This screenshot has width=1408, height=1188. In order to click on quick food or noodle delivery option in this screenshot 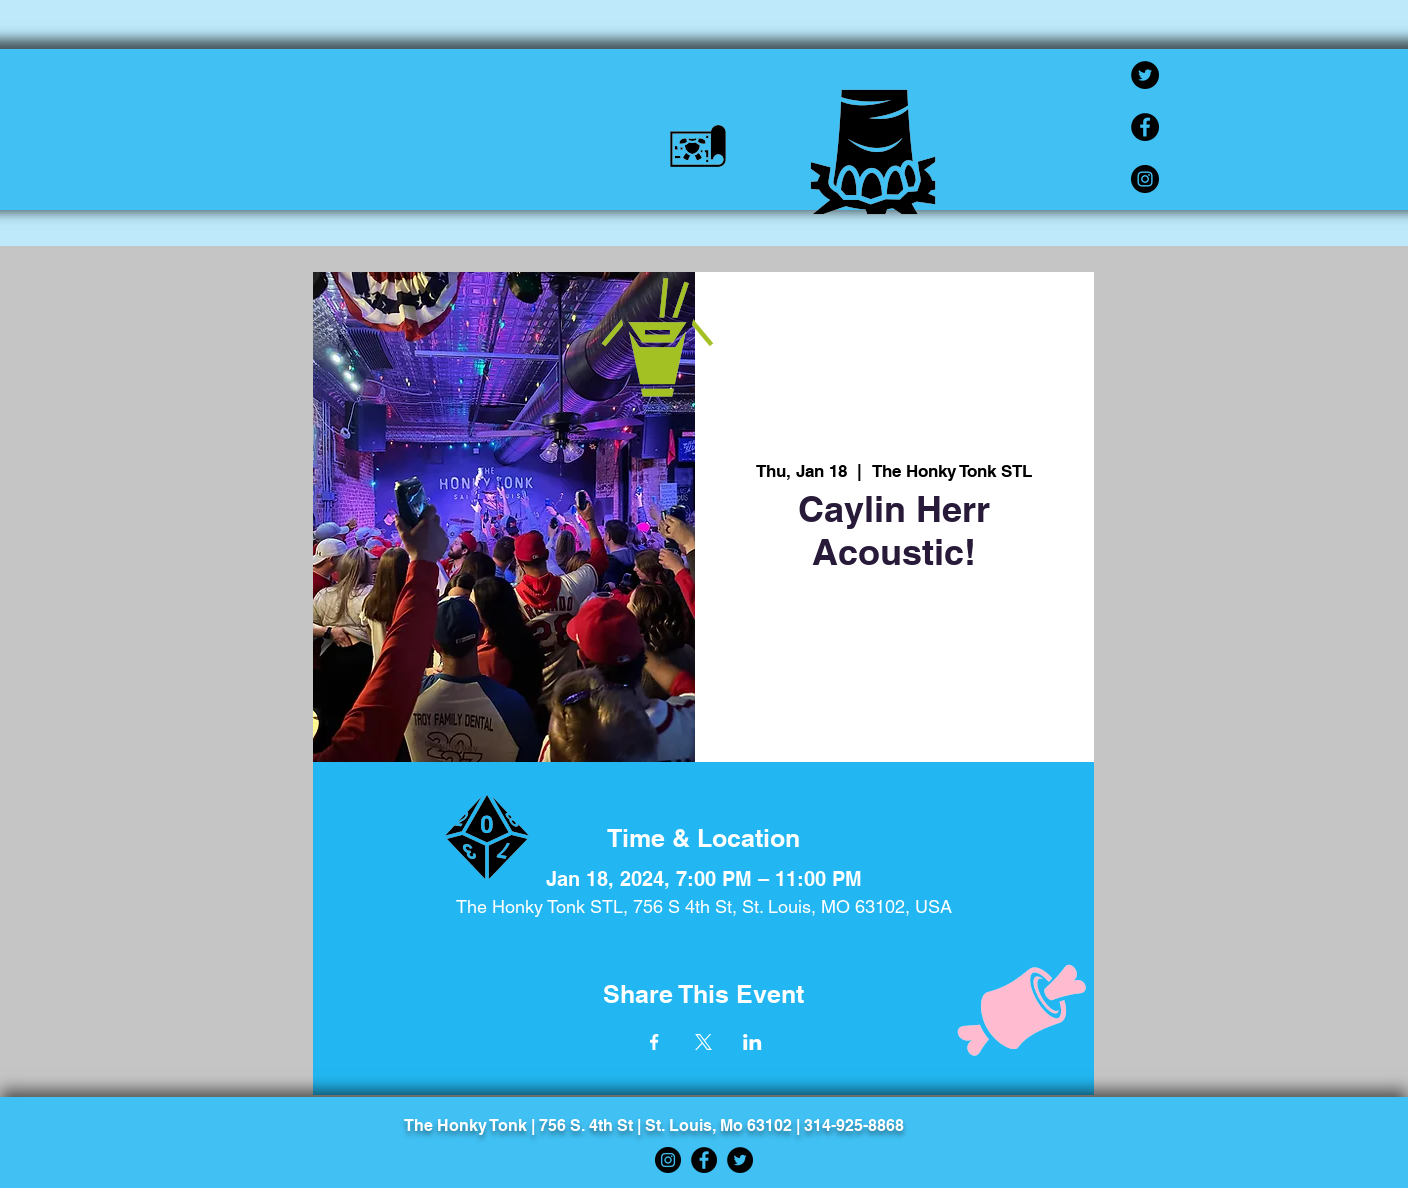, I will do `click(657, 336)`.